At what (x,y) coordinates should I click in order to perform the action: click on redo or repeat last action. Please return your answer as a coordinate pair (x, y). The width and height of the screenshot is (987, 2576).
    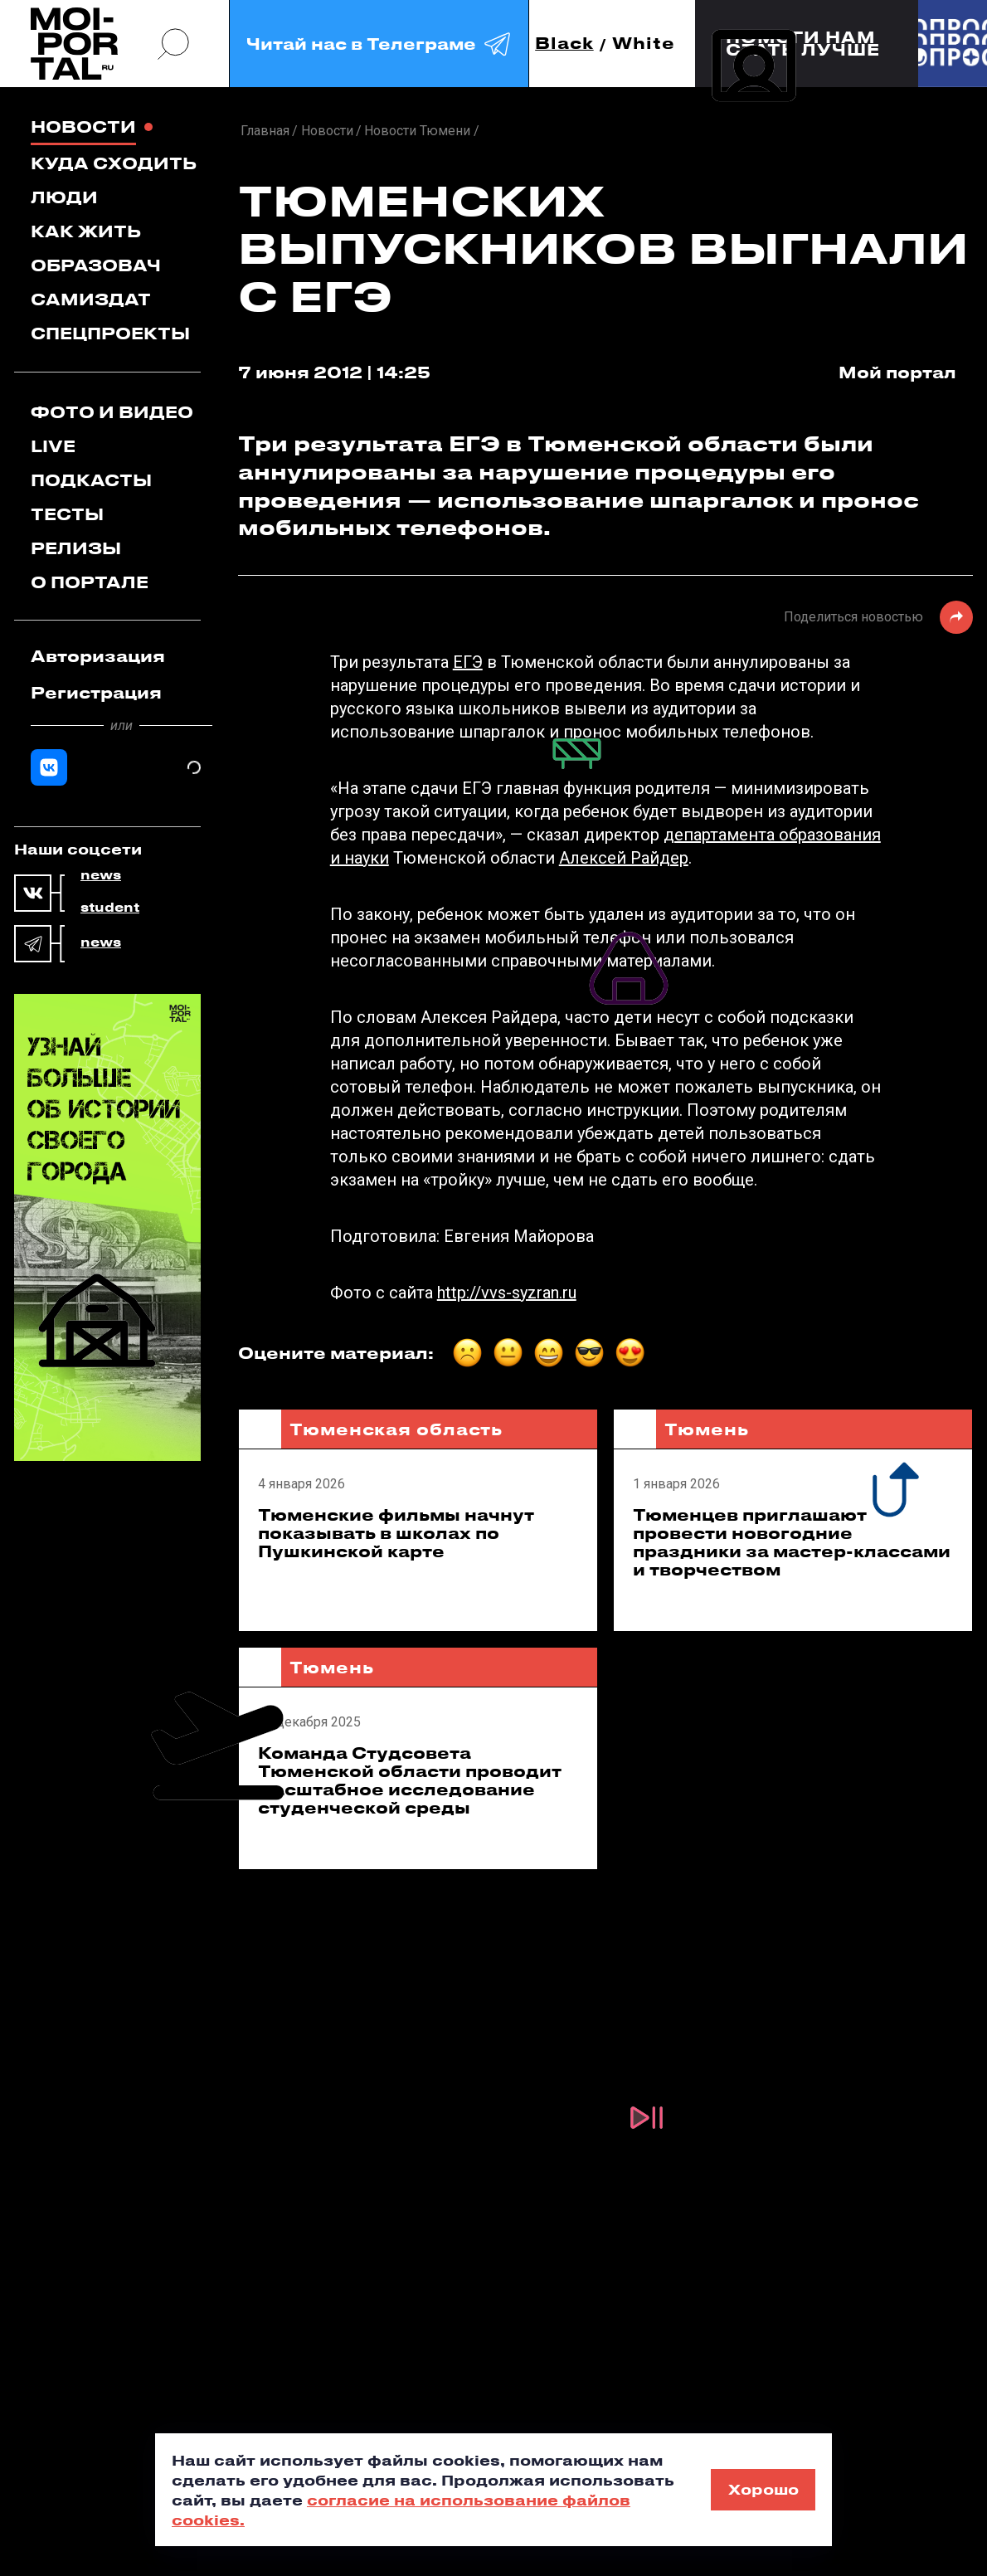
    Looking at the image, I should click on (893, 1489).